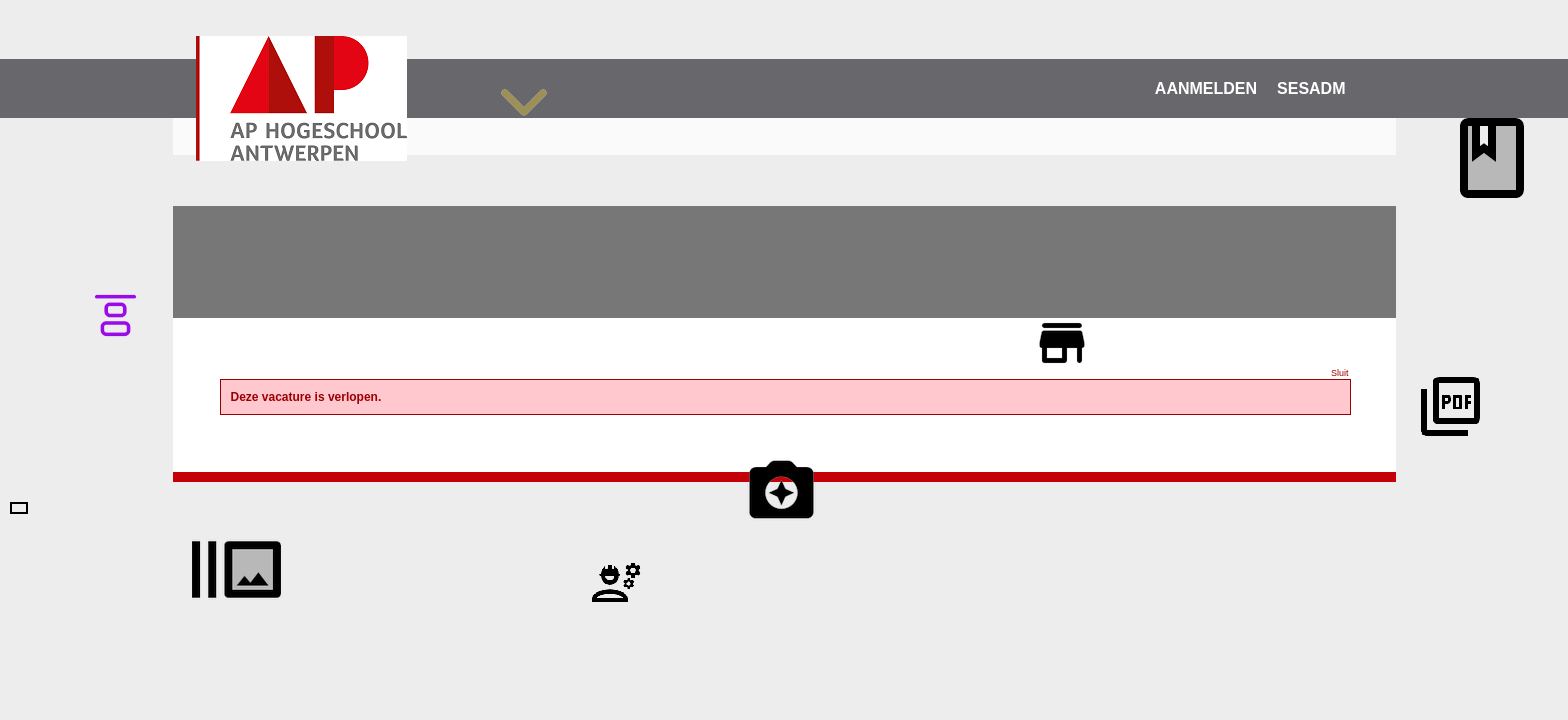 The image size is (1568, 720). Describe the element at coordinates (19, 508) in the screenshot. I see `crop image to 16:9 aspect ratio` at that location.